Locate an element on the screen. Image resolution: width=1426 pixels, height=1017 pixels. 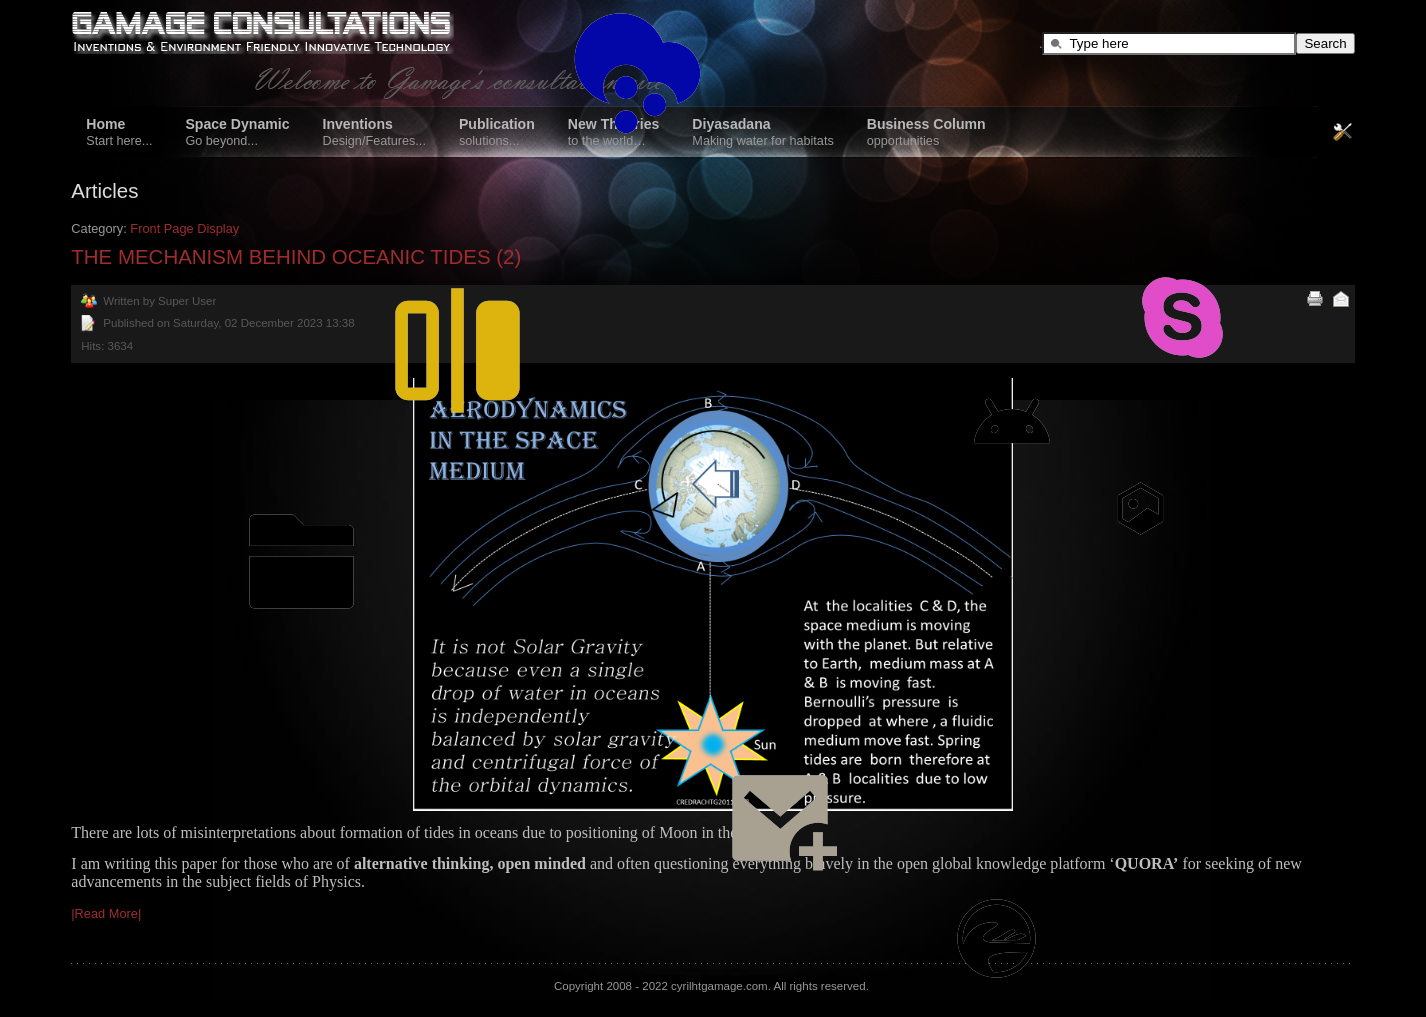
indicates hail weather conditions is located at coordinates (637, 70).